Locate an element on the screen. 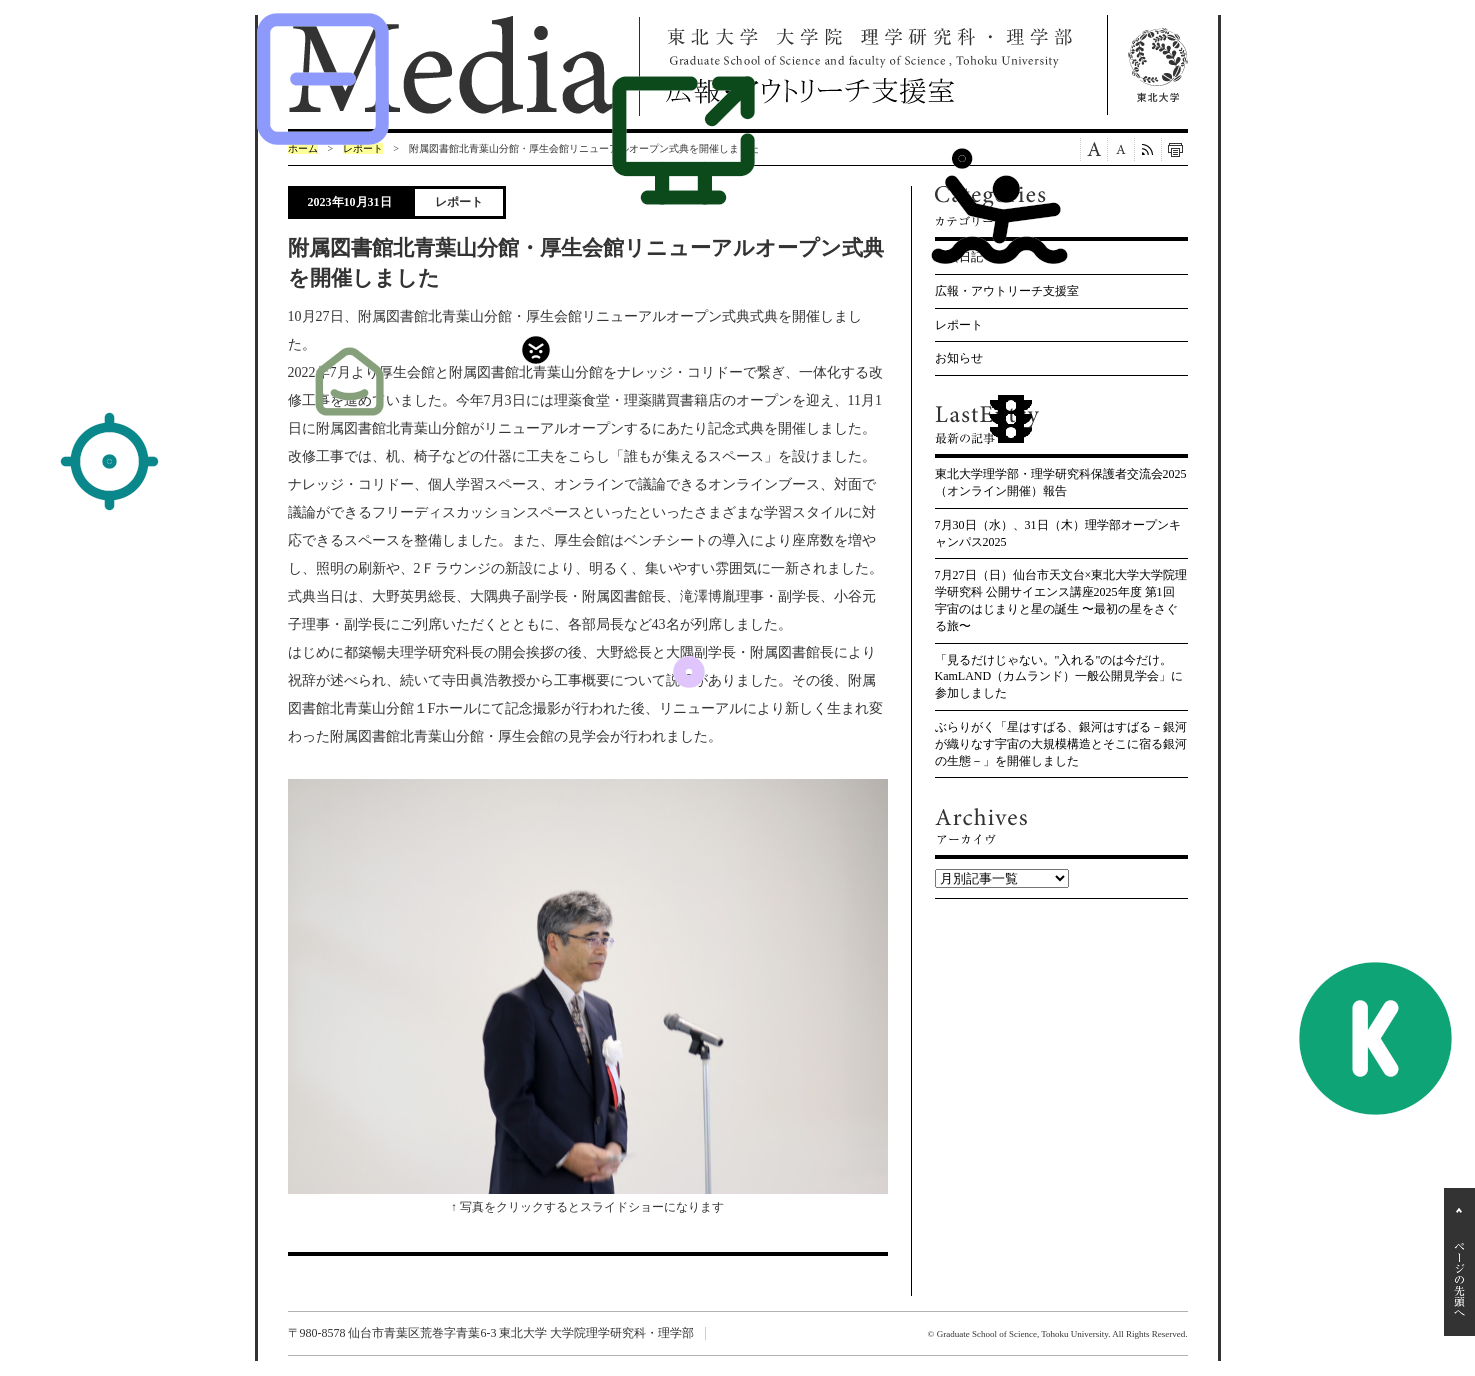  remove an item from a list or selection is located at coordinates (323, 79).